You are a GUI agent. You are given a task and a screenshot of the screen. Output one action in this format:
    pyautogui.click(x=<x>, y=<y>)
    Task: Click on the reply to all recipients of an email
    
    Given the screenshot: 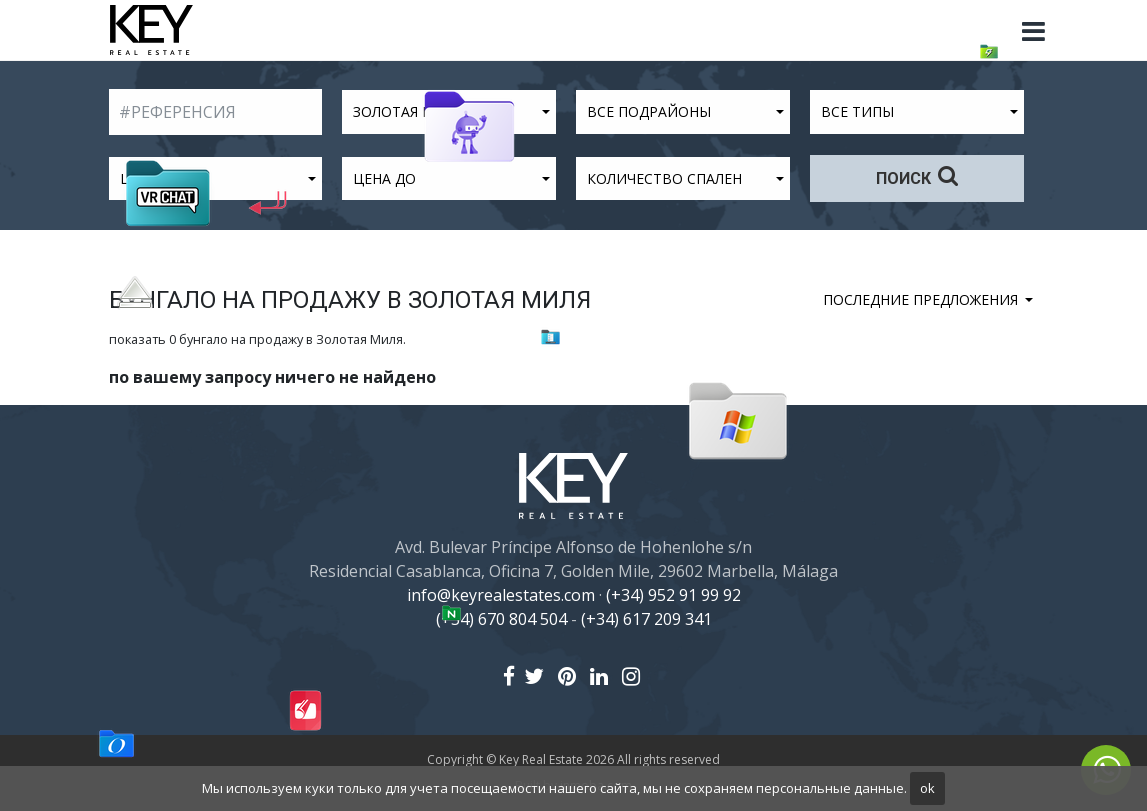 What is the action you would take?
    pyautogui.click(x=267, y=200)
    